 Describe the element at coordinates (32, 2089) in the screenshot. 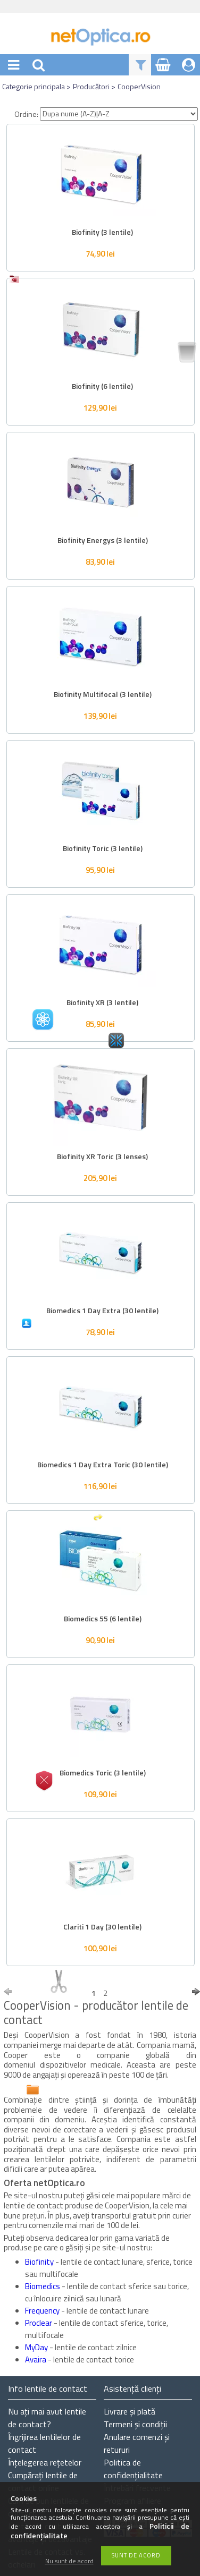

I see `open folder to view contents` at that location.